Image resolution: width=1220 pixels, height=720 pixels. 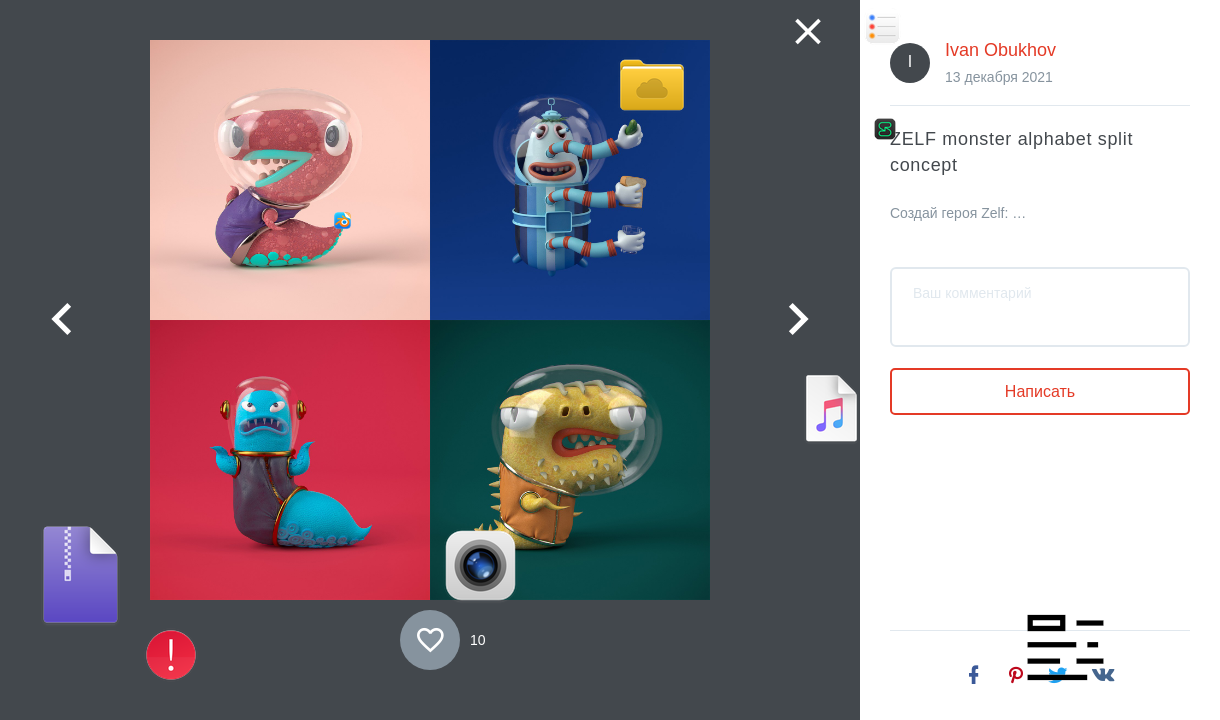 I want to click on indicates a keyword or reserved word in code, so click(x=1065, y=647).